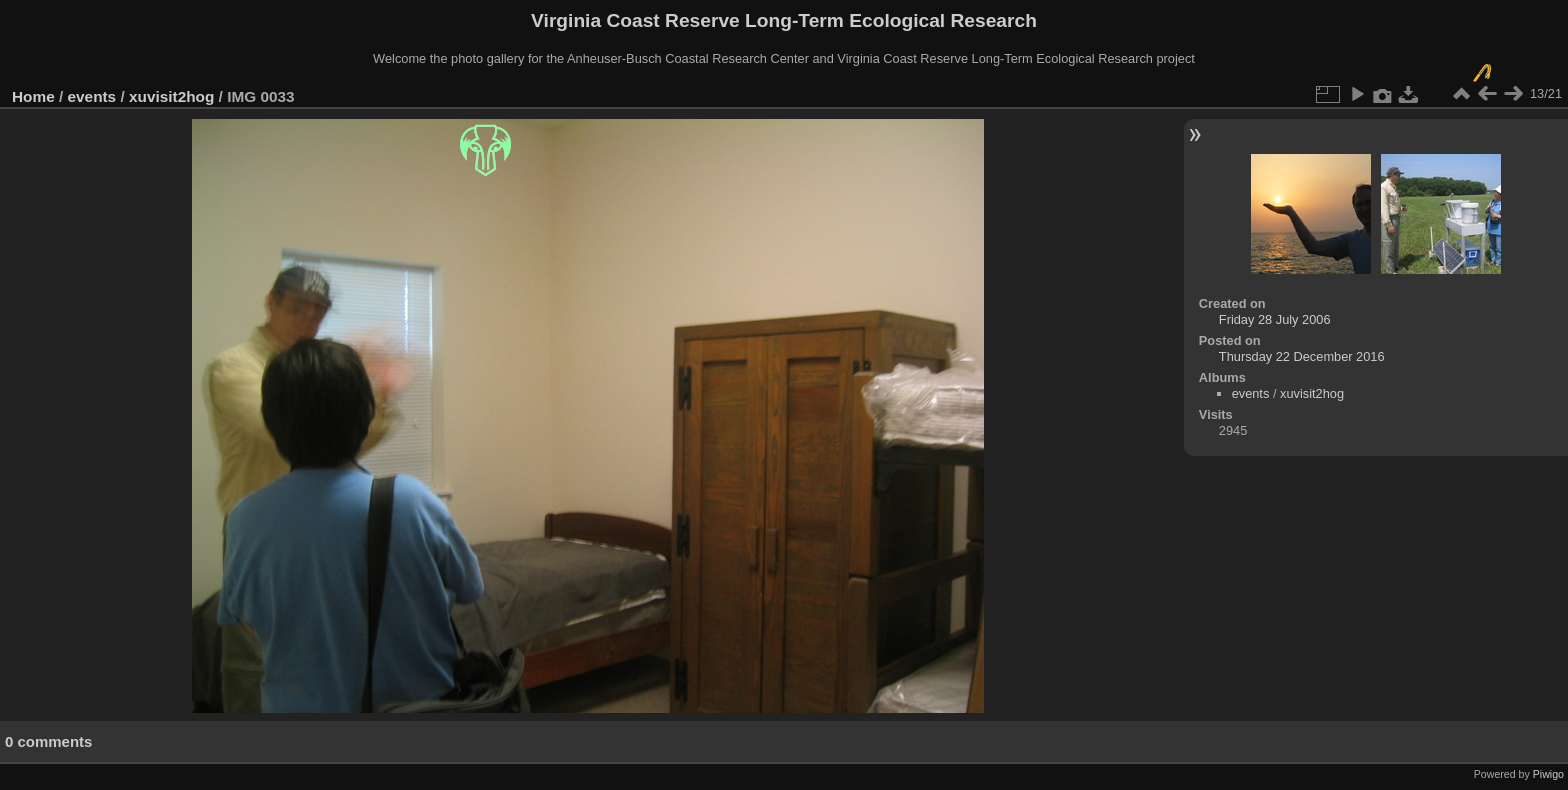  I want to click on access demon or boss enemy profile, so click(485, 150).